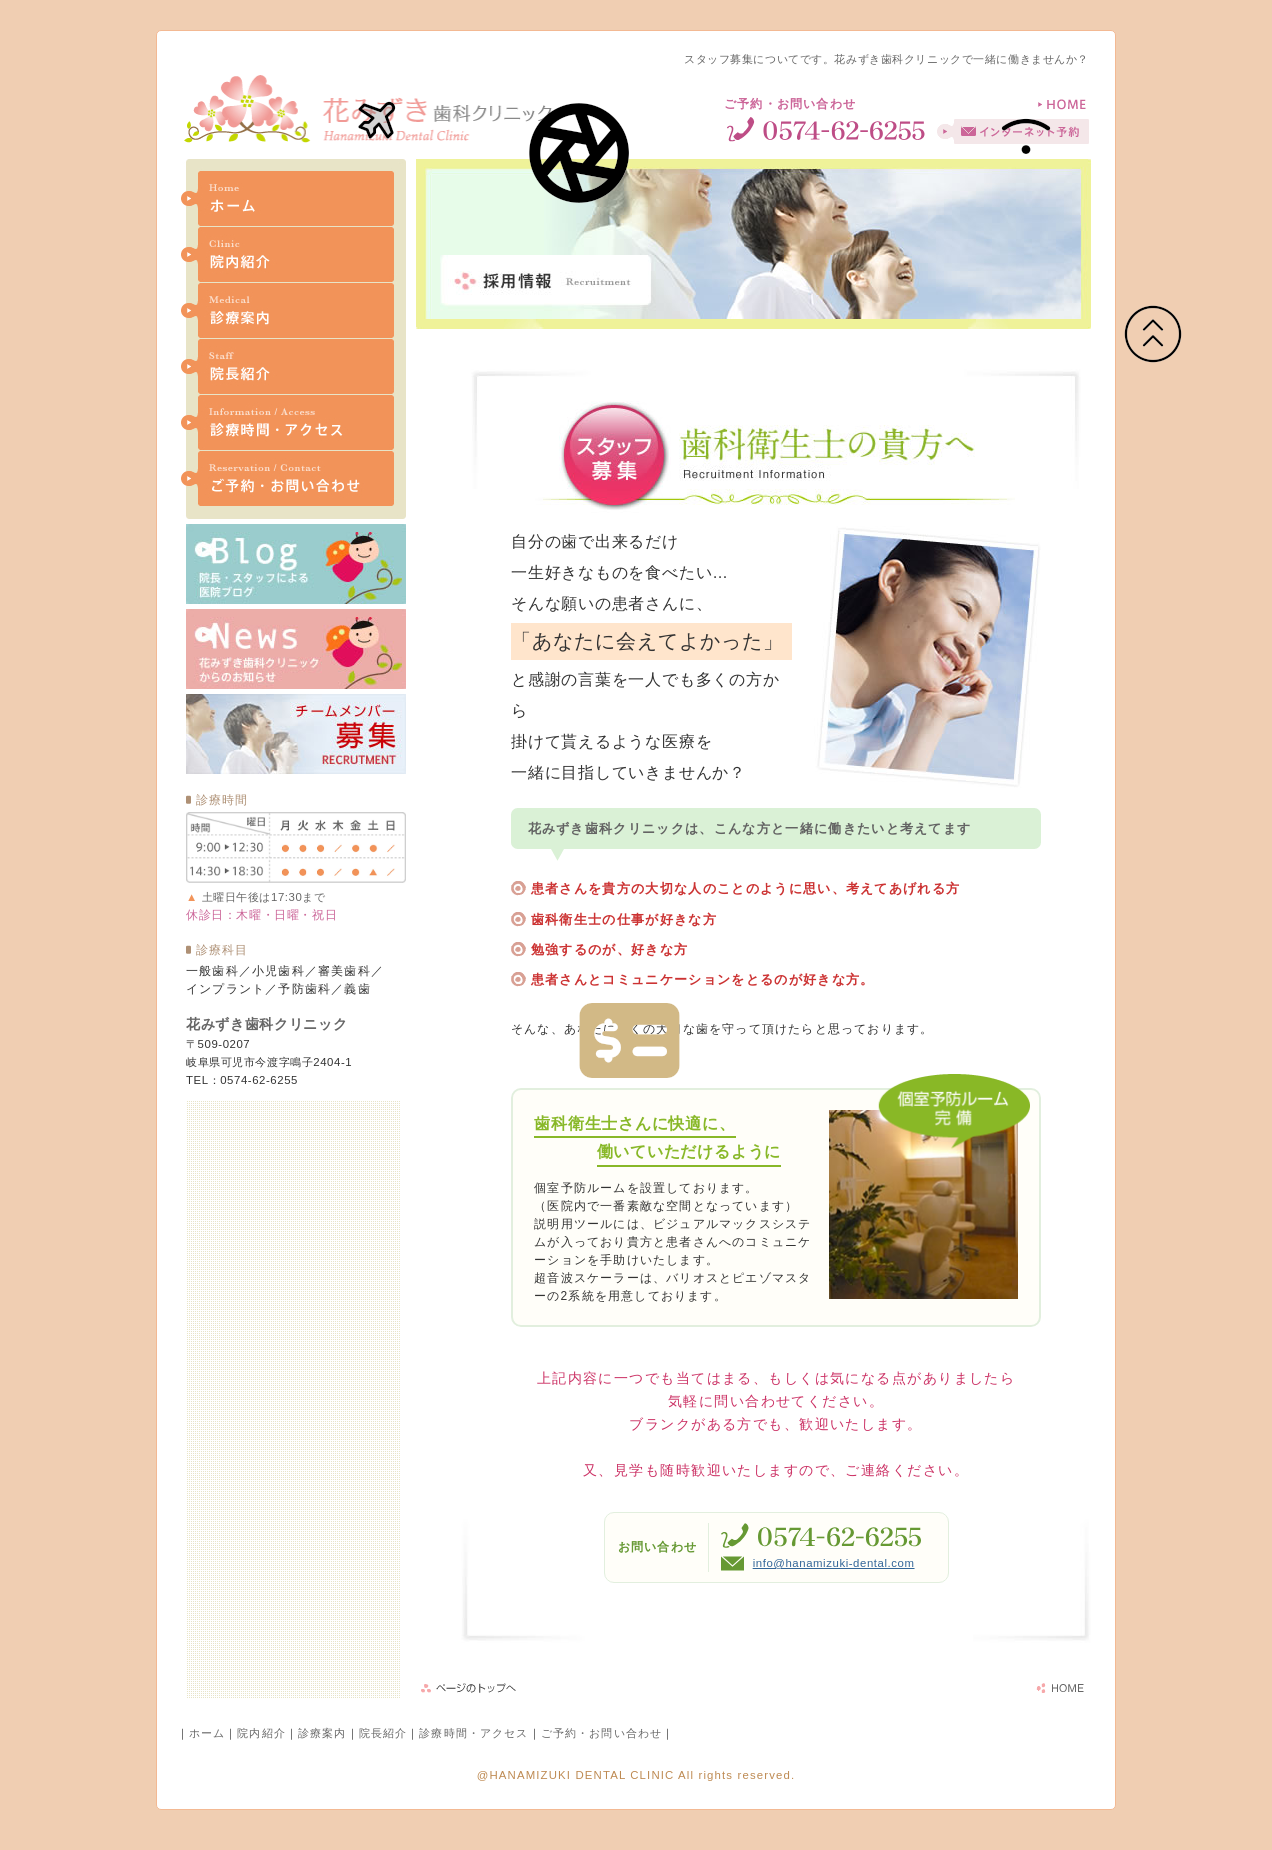  What do you see at coordinates (1153, 334) in the screenshot?
I see `scroll to top of page` at bounding box center [1153, 334].